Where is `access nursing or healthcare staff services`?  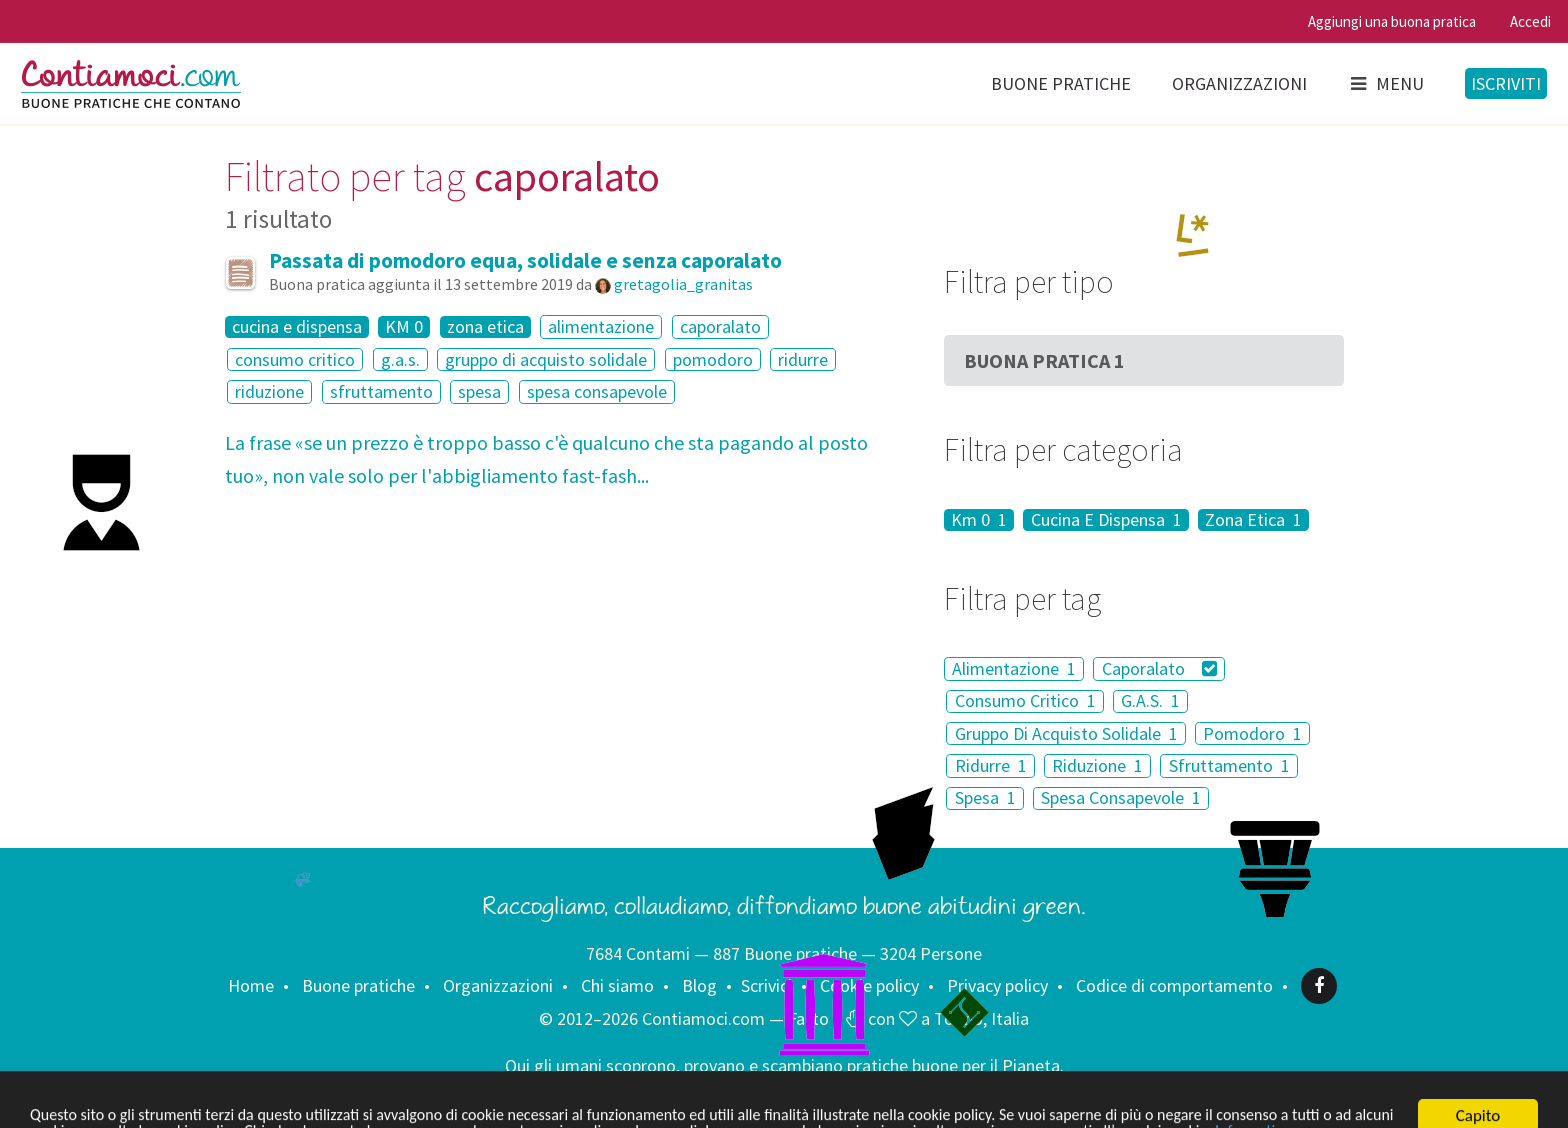
access nursing or healthcare staff services is located at coordinates (101, 502).